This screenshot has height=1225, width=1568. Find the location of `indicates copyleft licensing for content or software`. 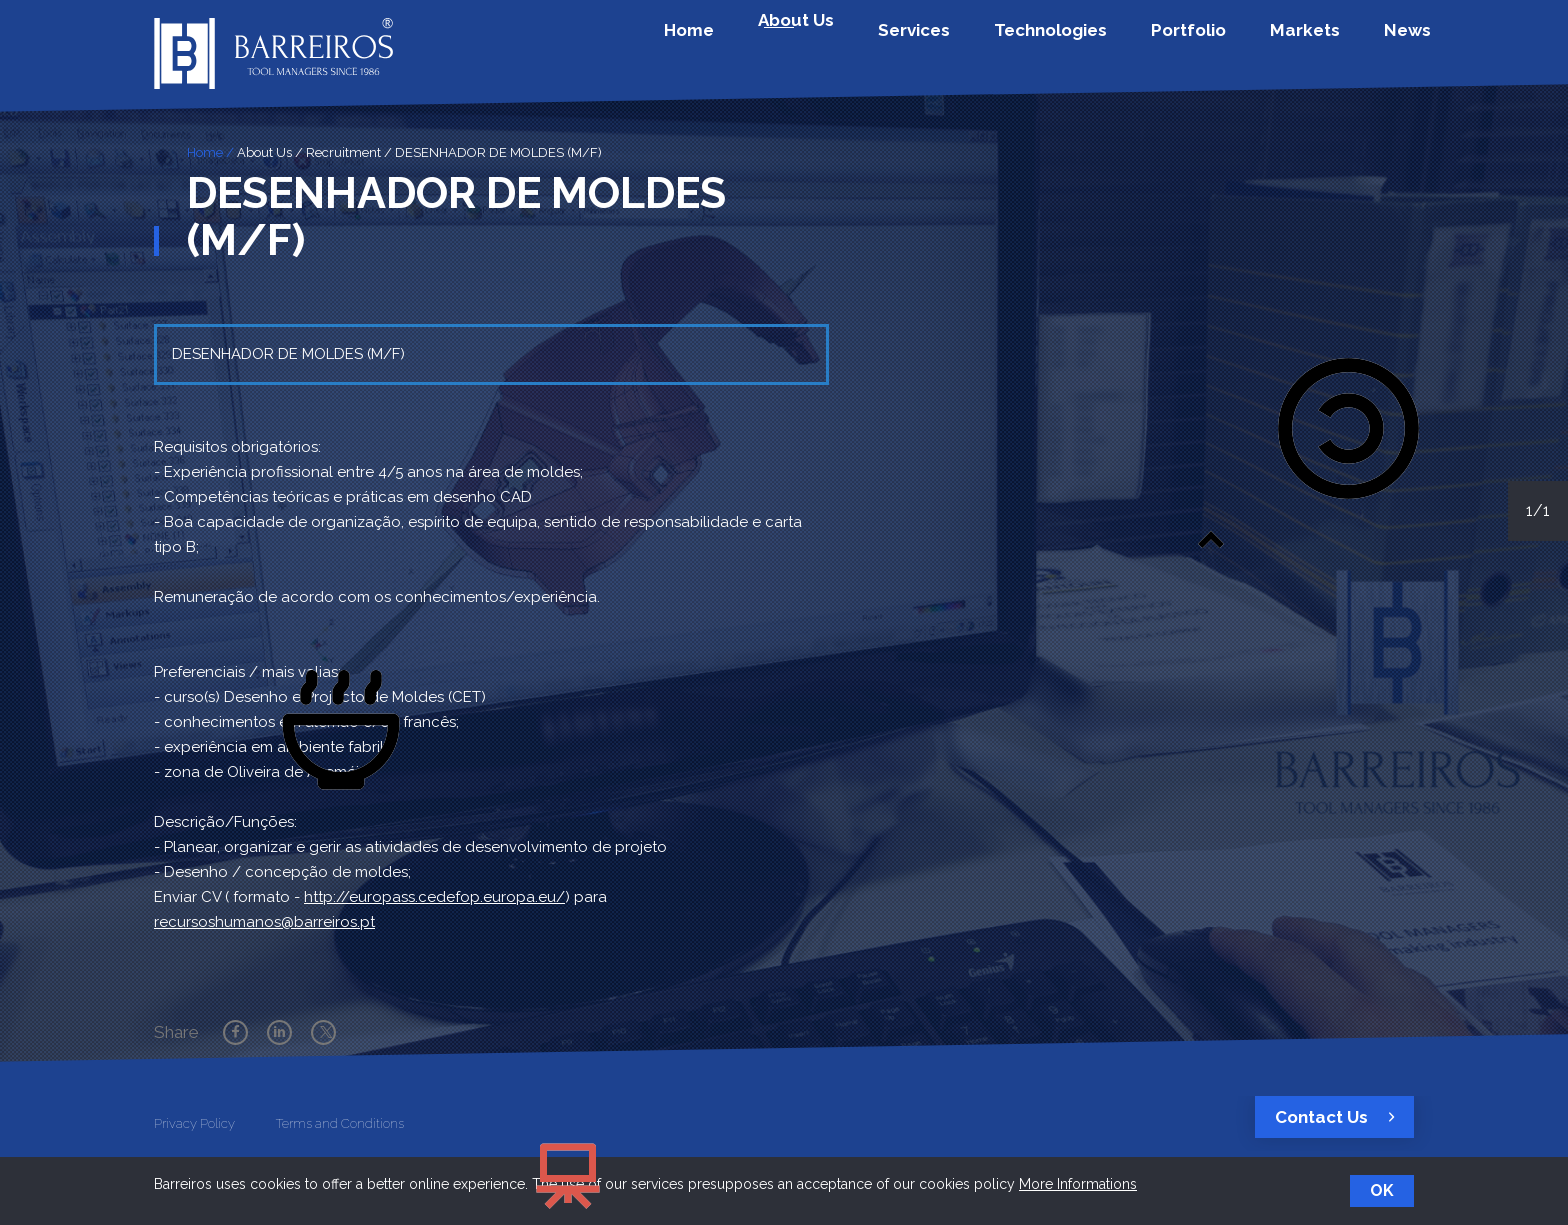

indicates copyleft licensing for content or software is located at coordinates (1348, 428).